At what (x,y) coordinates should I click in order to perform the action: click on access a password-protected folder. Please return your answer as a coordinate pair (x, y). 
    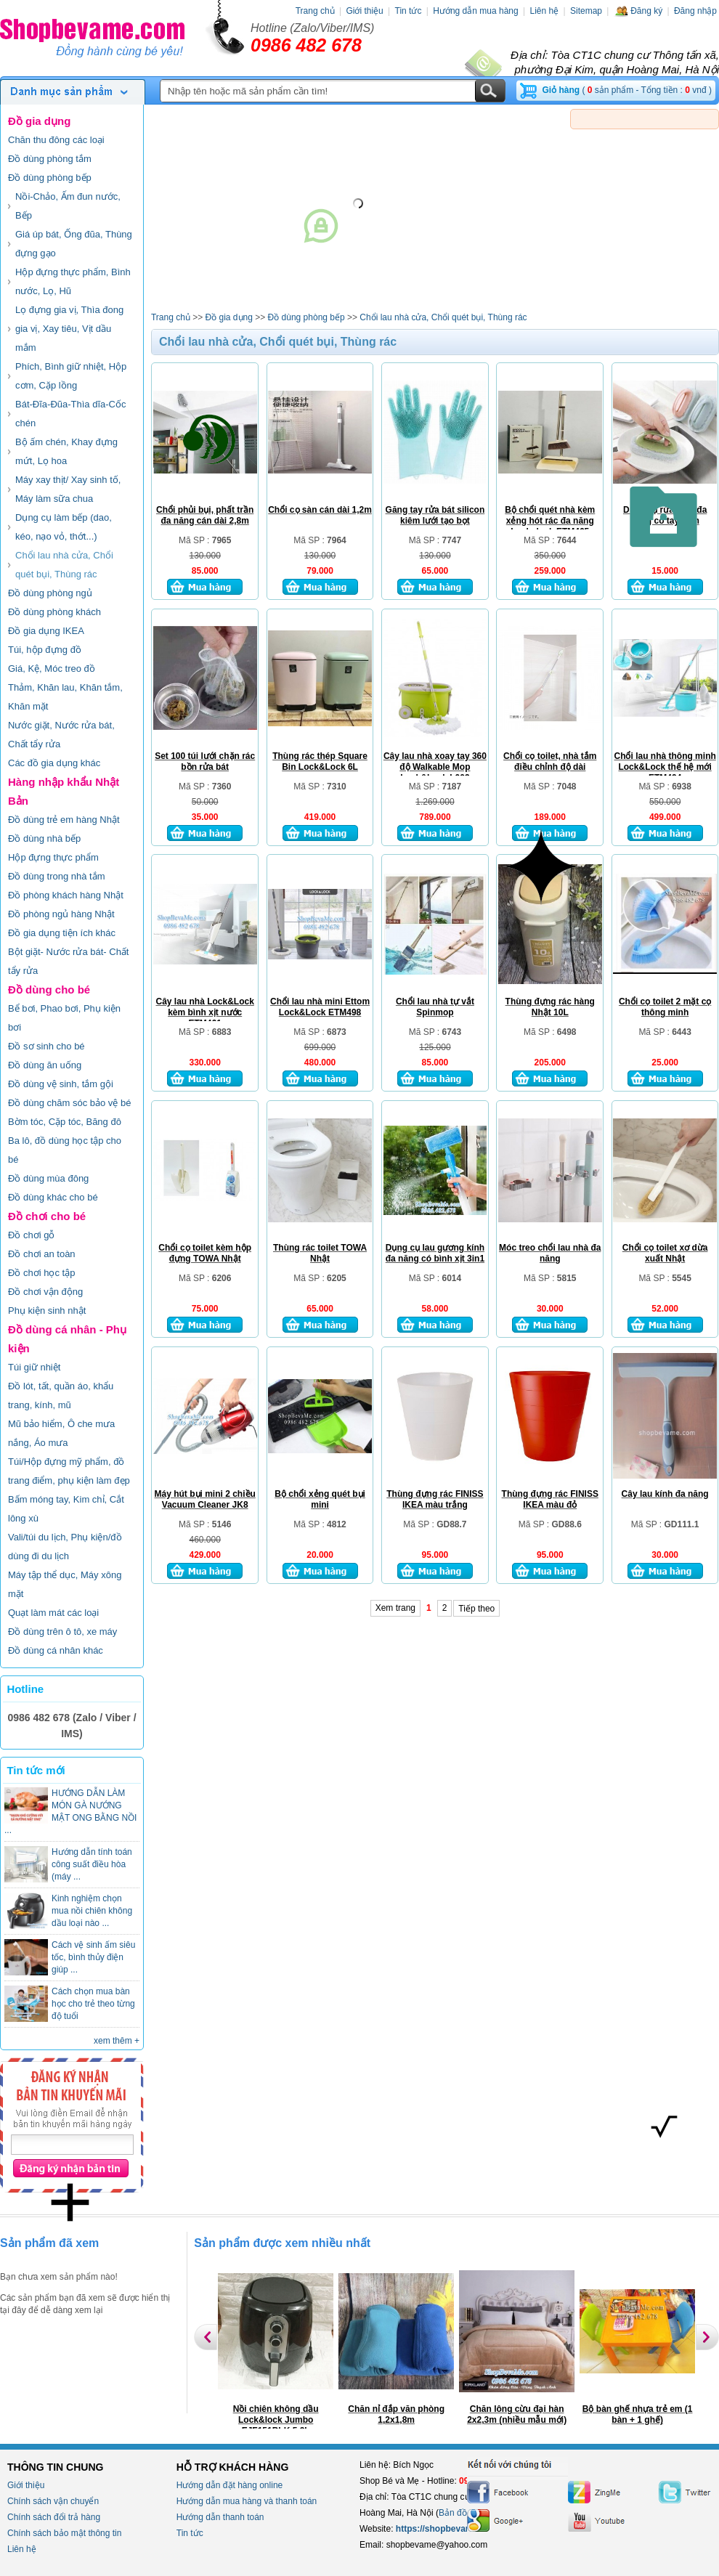
    Looking at the image, I should click on (663, 516).